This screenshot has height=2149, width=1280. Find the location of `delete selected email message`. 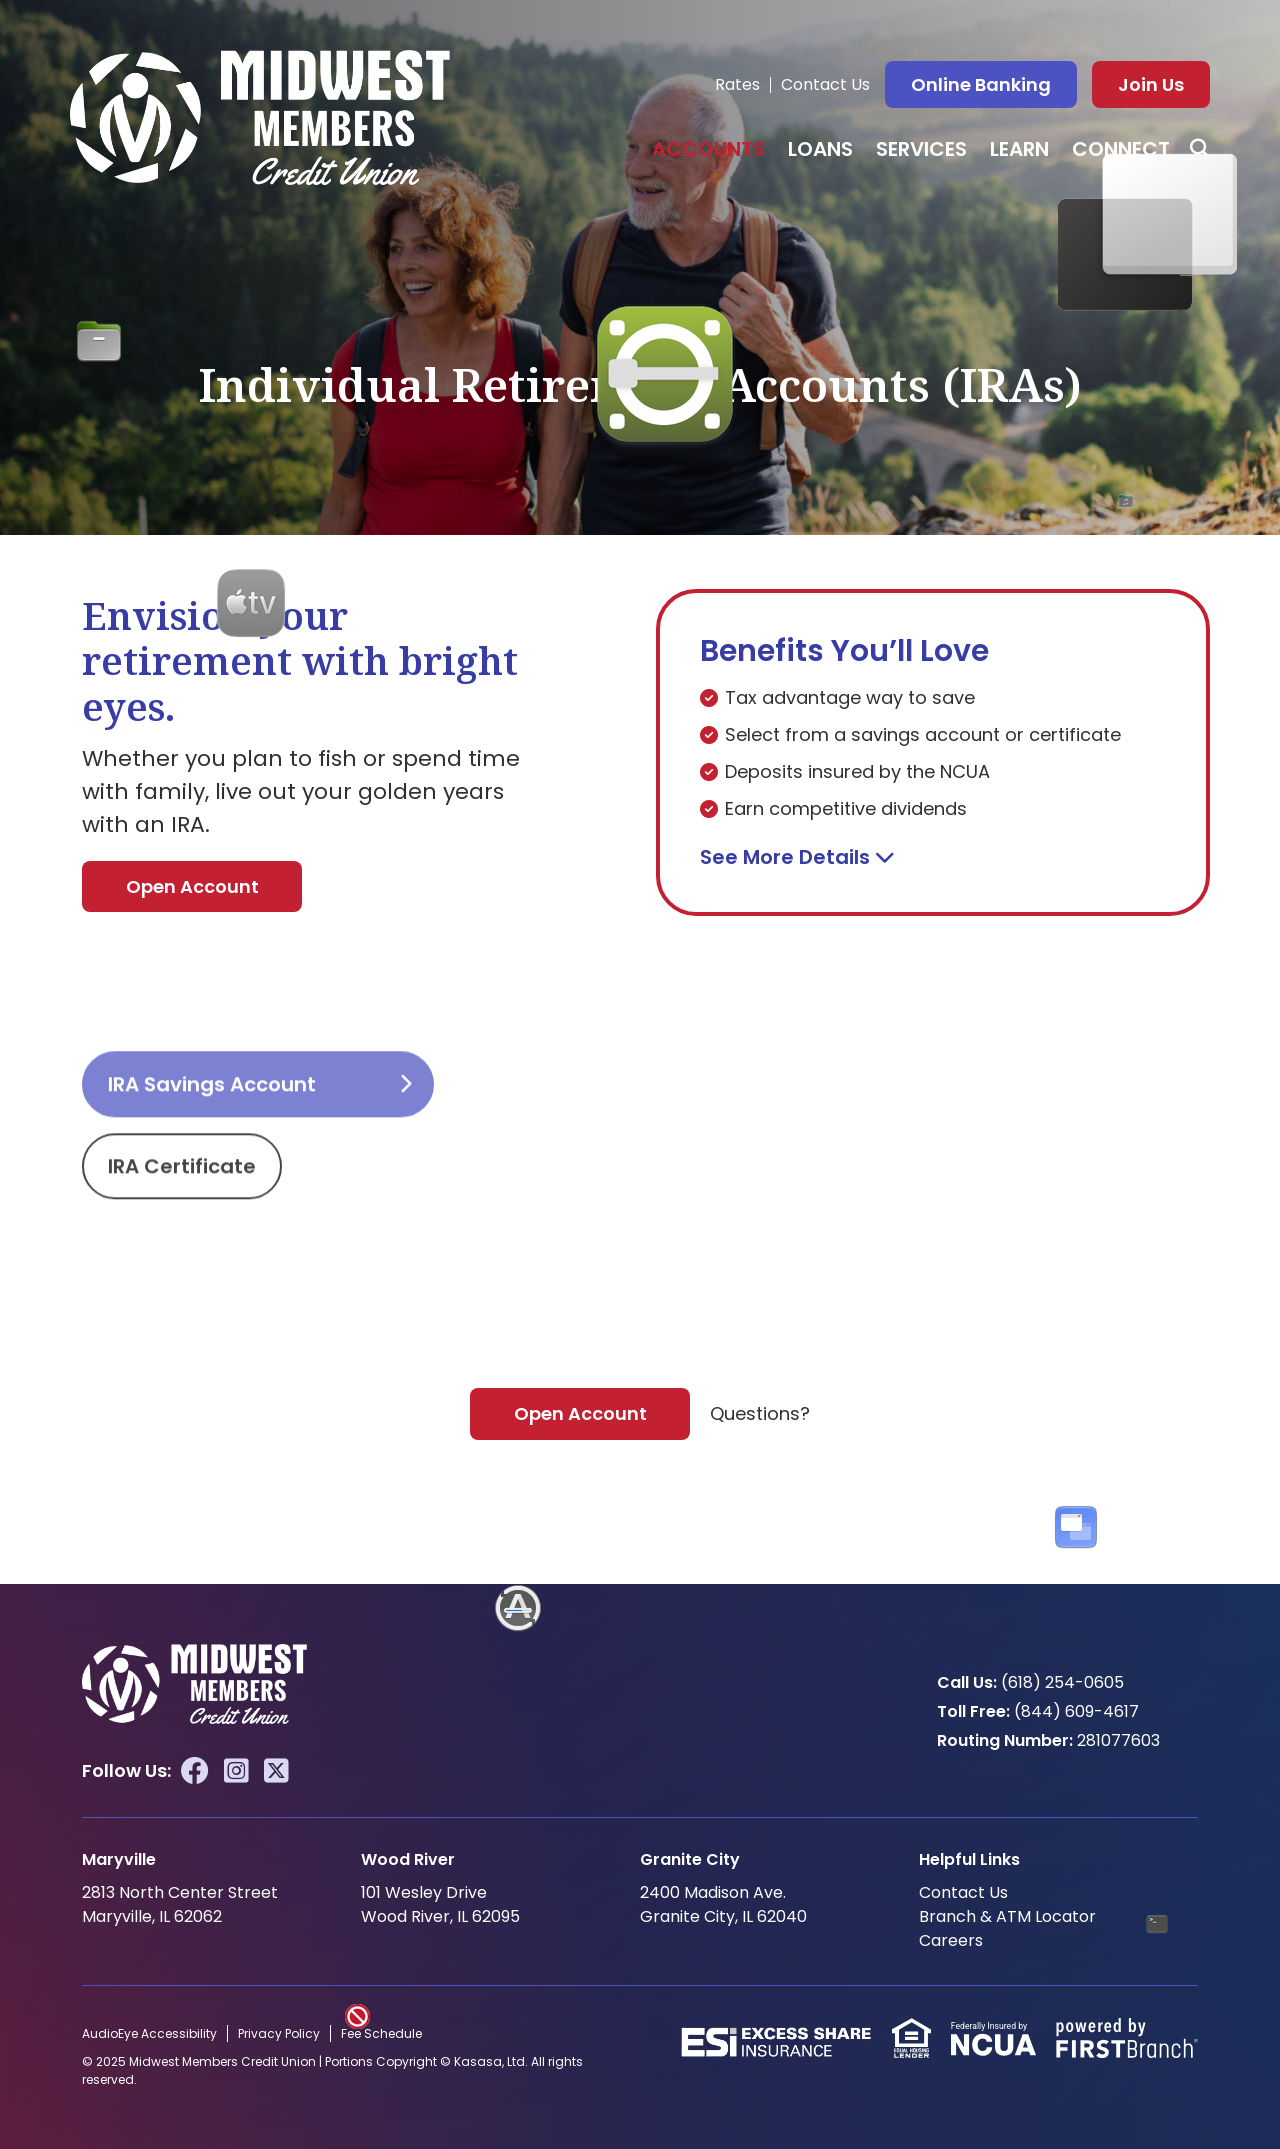

delete selected email message is located at coordinates (357, 2016).